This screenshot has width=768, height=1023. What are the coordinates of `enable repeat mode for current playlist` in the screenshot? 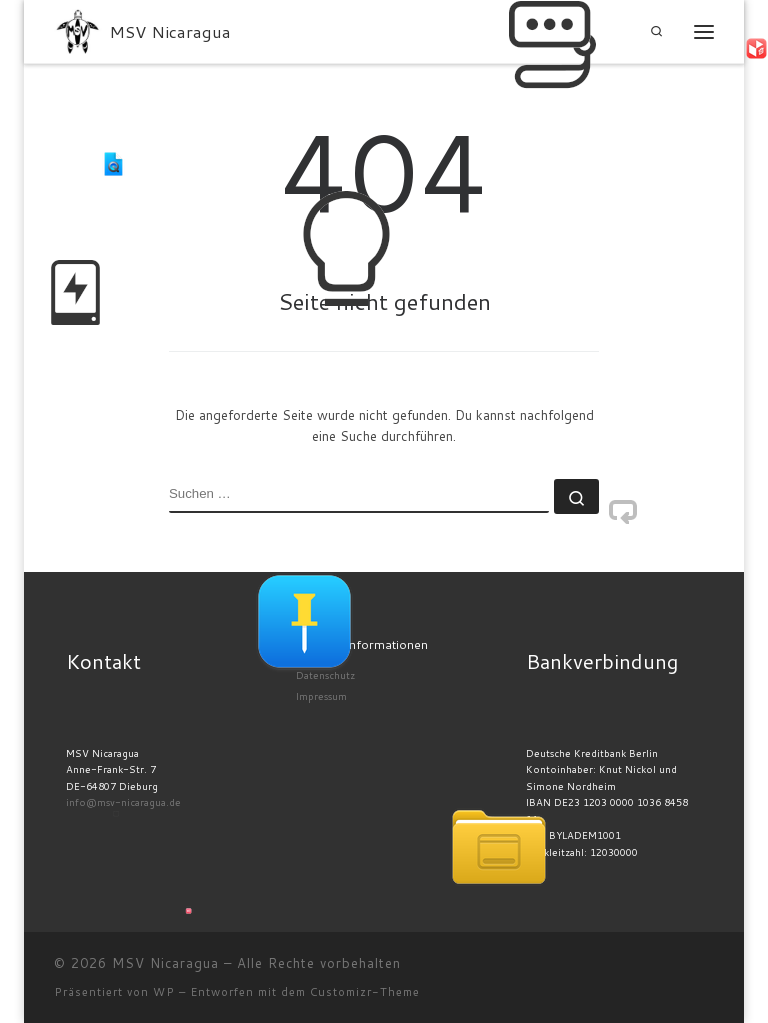 It's located at (623, 510).